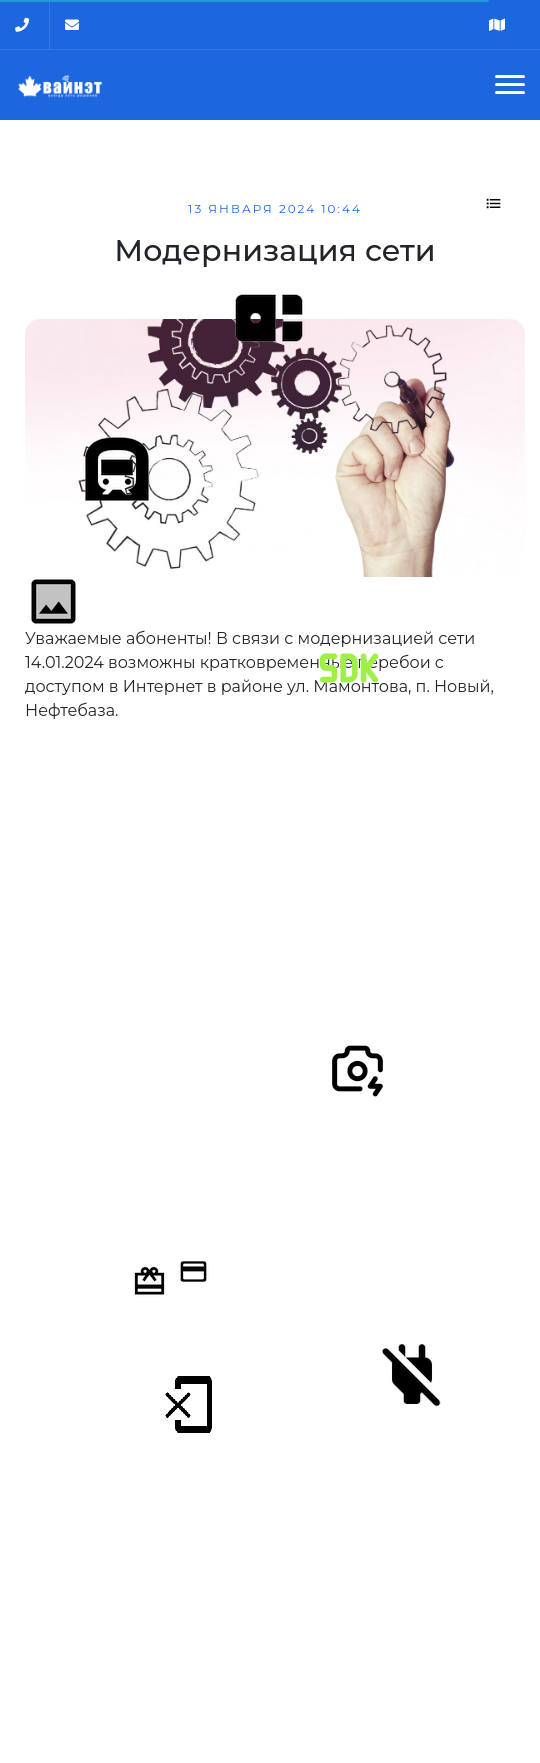 This screenshot has width=540, height=1763. What do you see at coordinates (149, 1281) in the screenshot?
I see `redeem a gift card or promo code` at bounding box center [149, 1281].